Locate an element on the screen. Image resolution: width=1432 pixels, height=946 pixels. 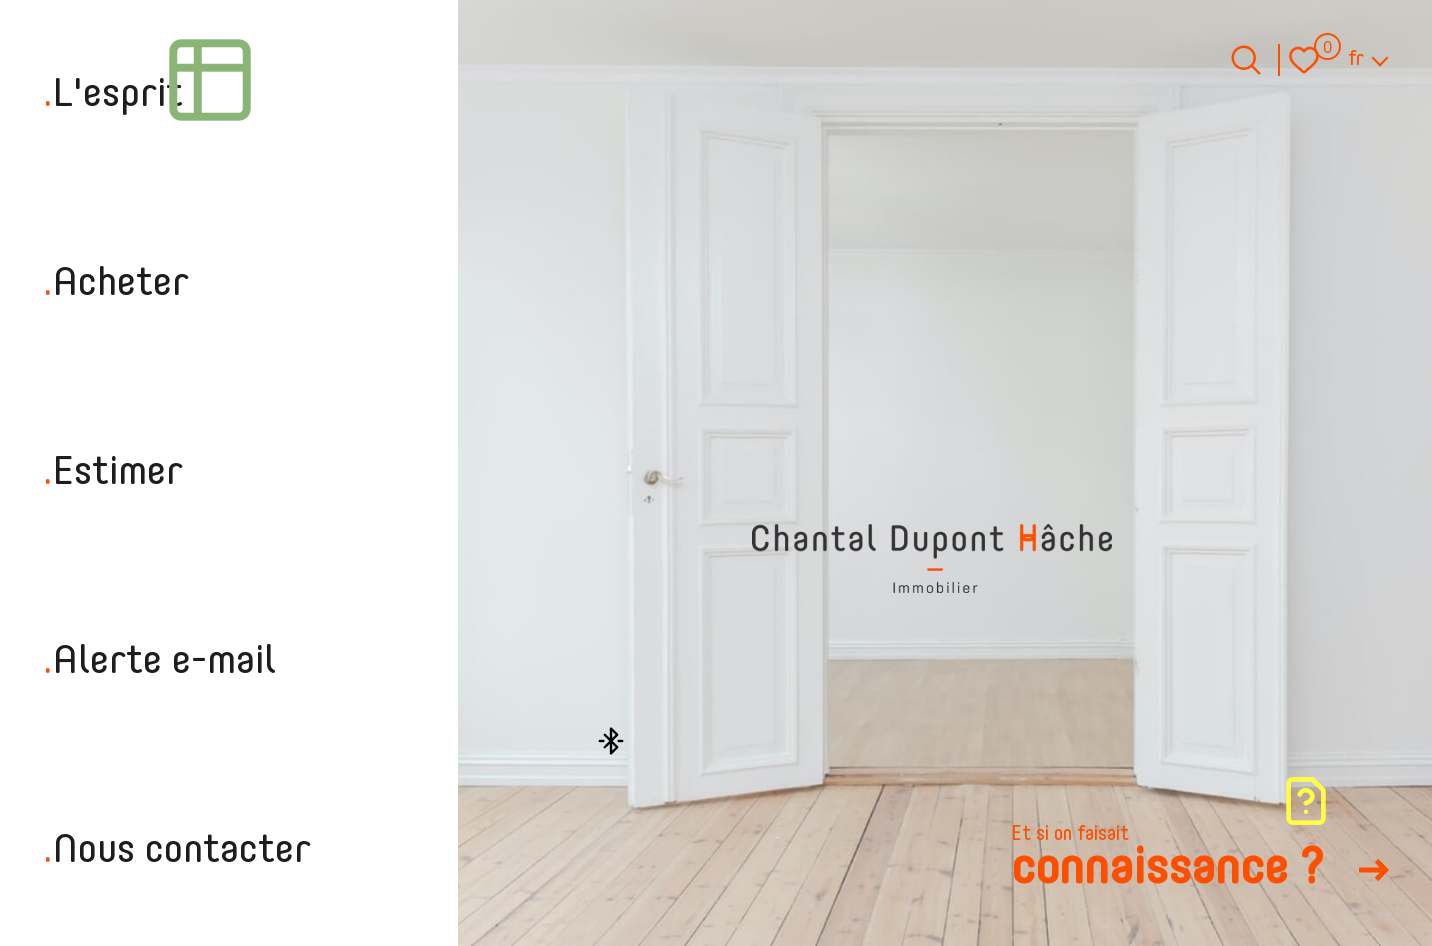
unknown or unrecognized file type is located at coordinates (1306, 801).